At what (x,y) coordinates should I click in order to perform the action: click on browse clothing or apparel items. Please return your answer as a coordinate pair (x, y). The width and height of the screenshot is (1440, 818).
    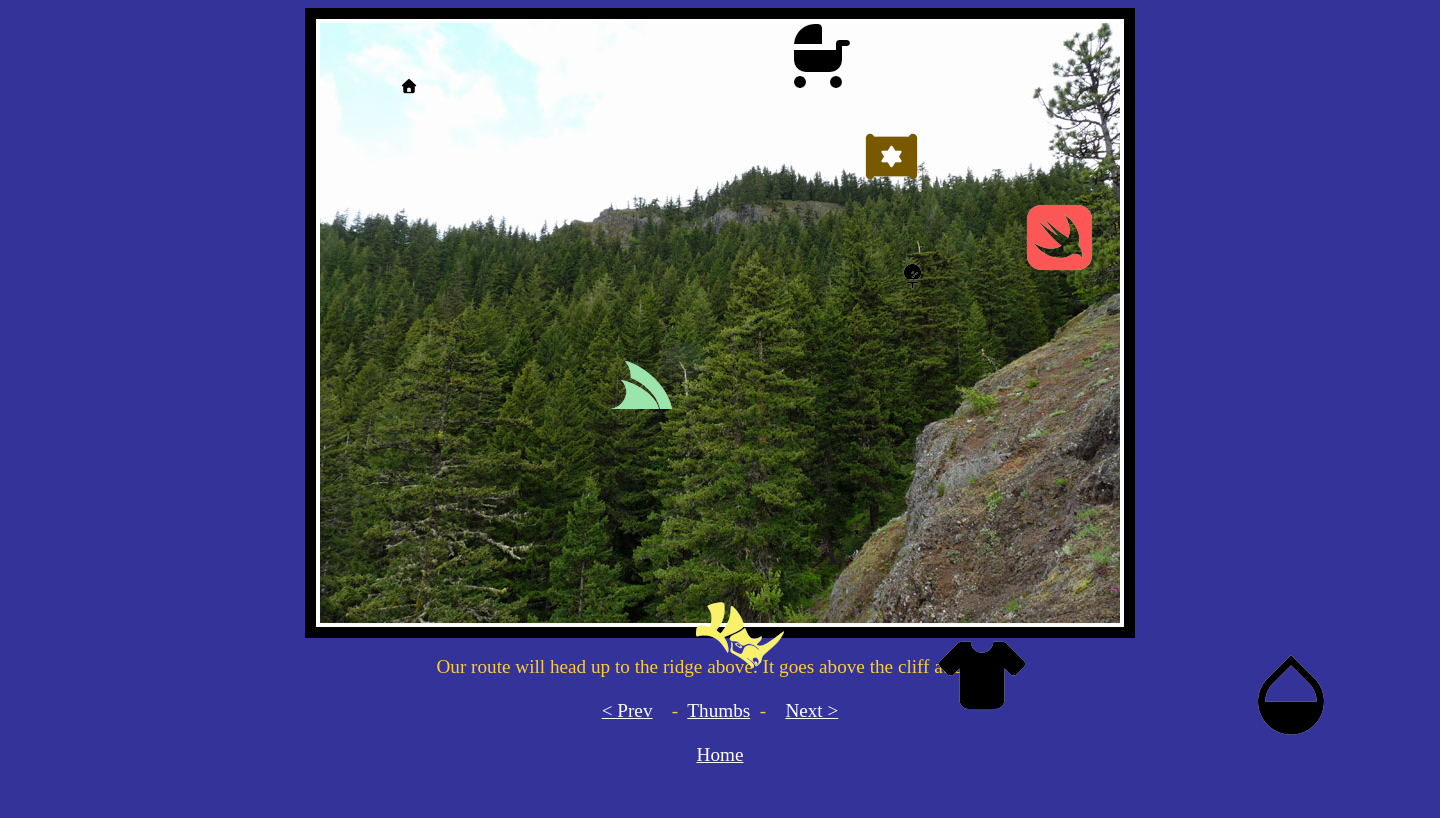
    Looking at the image, I should click on (982, 673).